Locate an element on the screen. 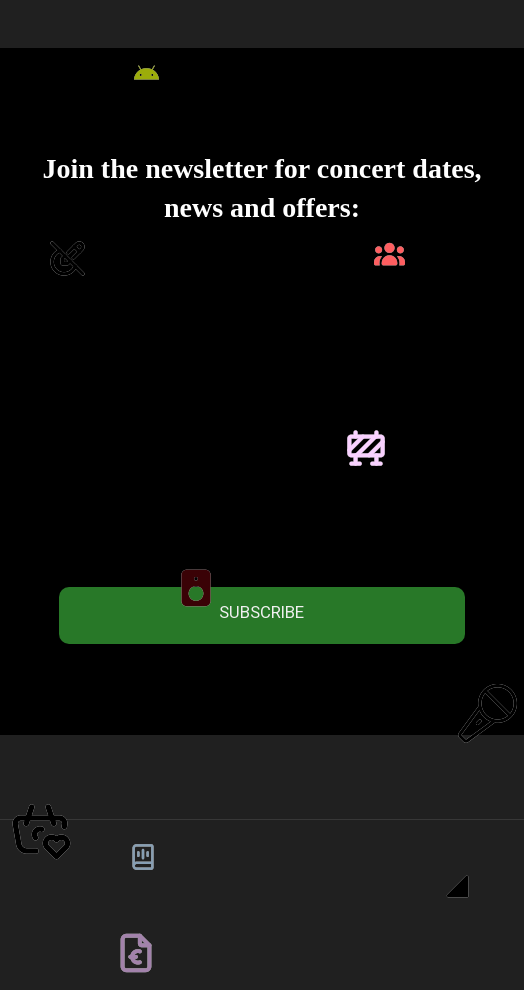 This screenshot has height=990, width=524. android operating system logo is located at coordinates (146, 72).